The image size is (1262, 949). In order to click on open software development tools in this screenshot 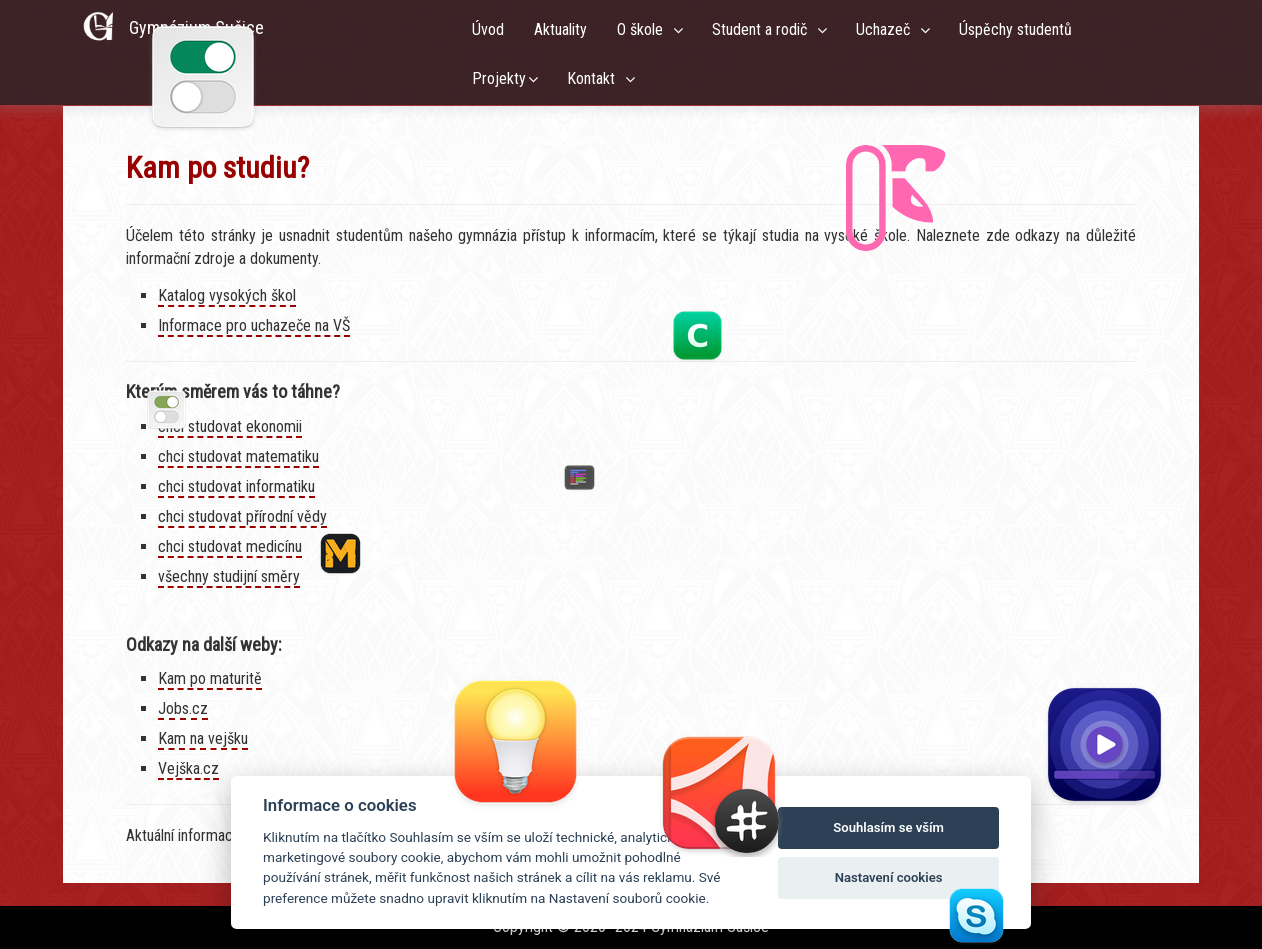, I will do `click(579, 477)`.